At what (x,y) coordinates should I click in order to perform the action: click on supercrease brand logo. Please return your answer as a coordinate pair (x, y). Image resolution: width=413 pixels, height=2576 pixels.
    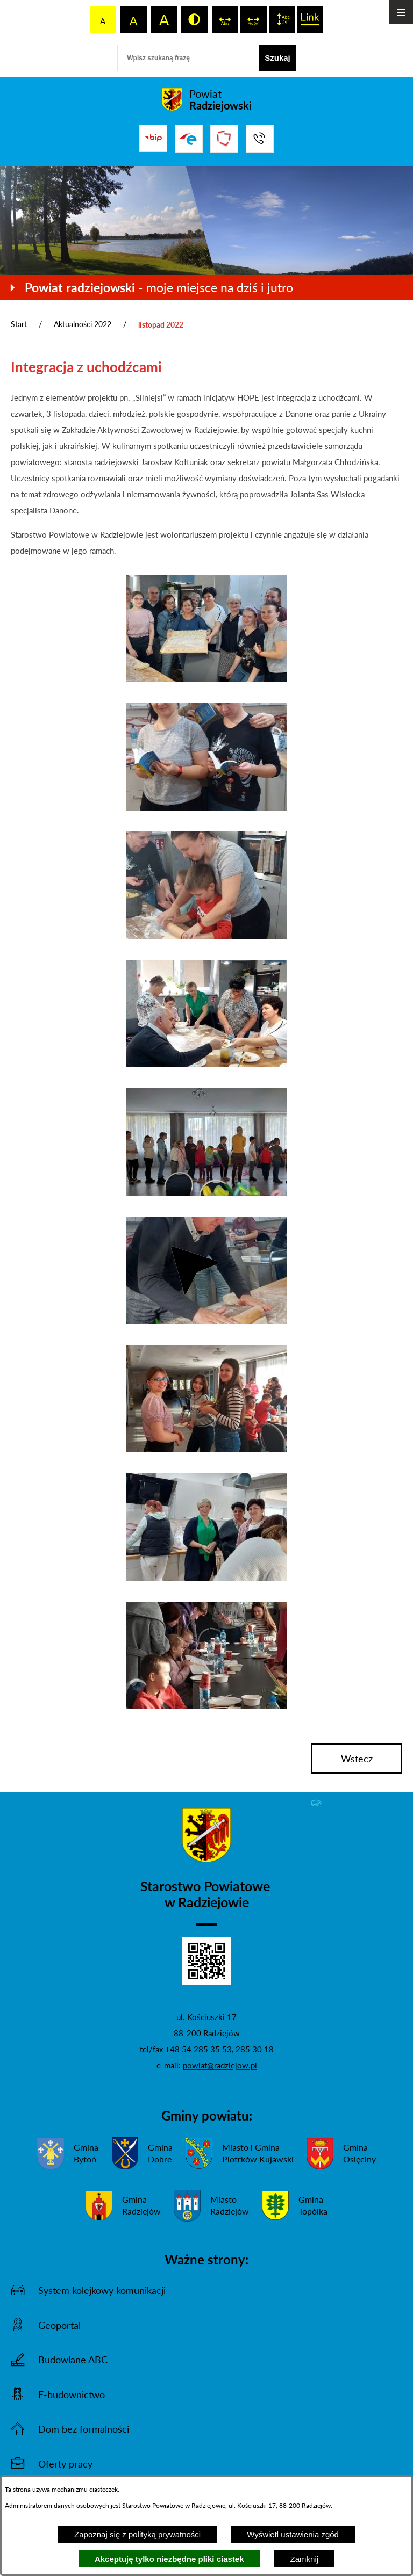
    Looking at the image, I should click on (316, 1803).